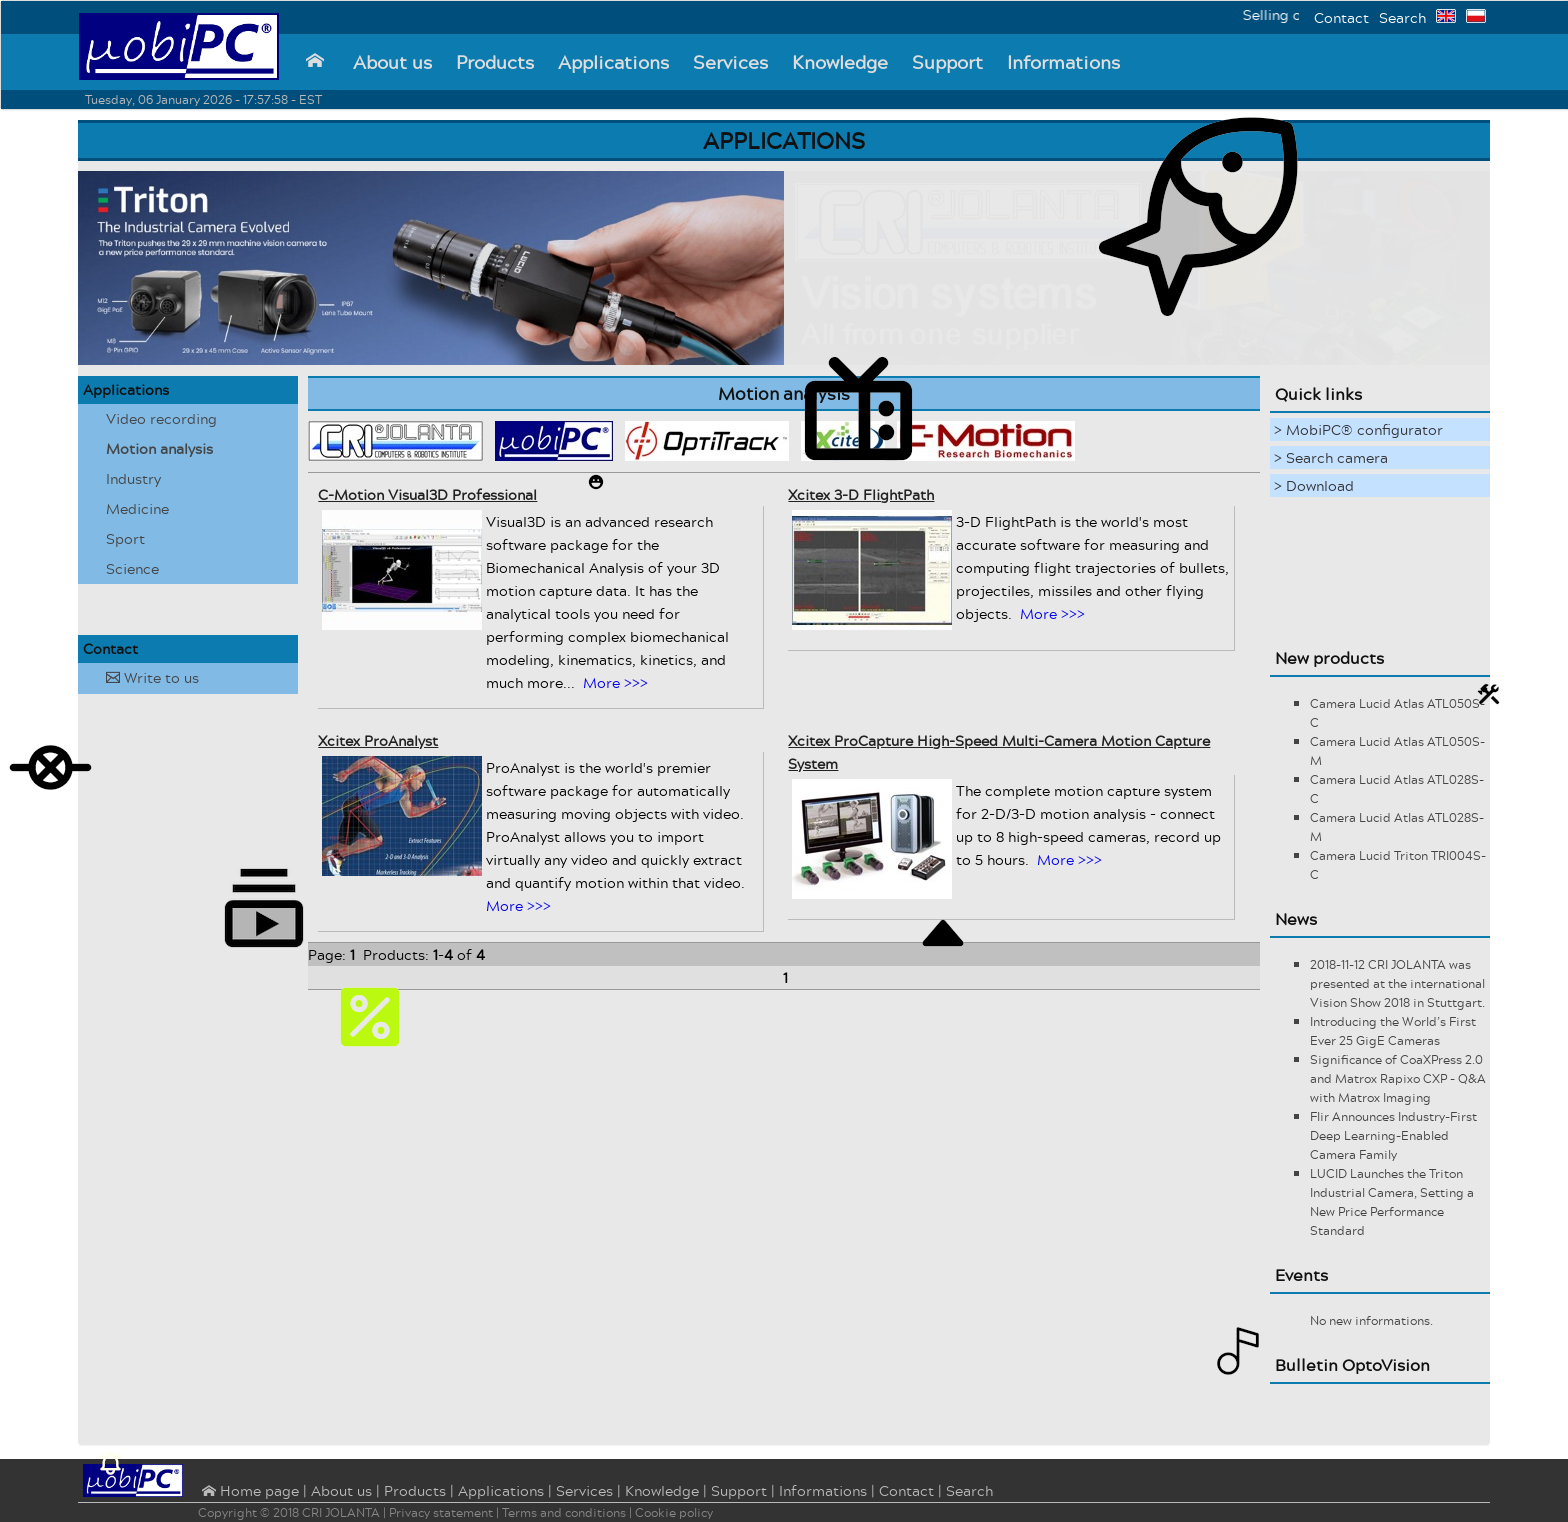  Describe the element at coordinates (110, 1463) in the screenshot. I see `indicates new notifications or alerts` at that location.